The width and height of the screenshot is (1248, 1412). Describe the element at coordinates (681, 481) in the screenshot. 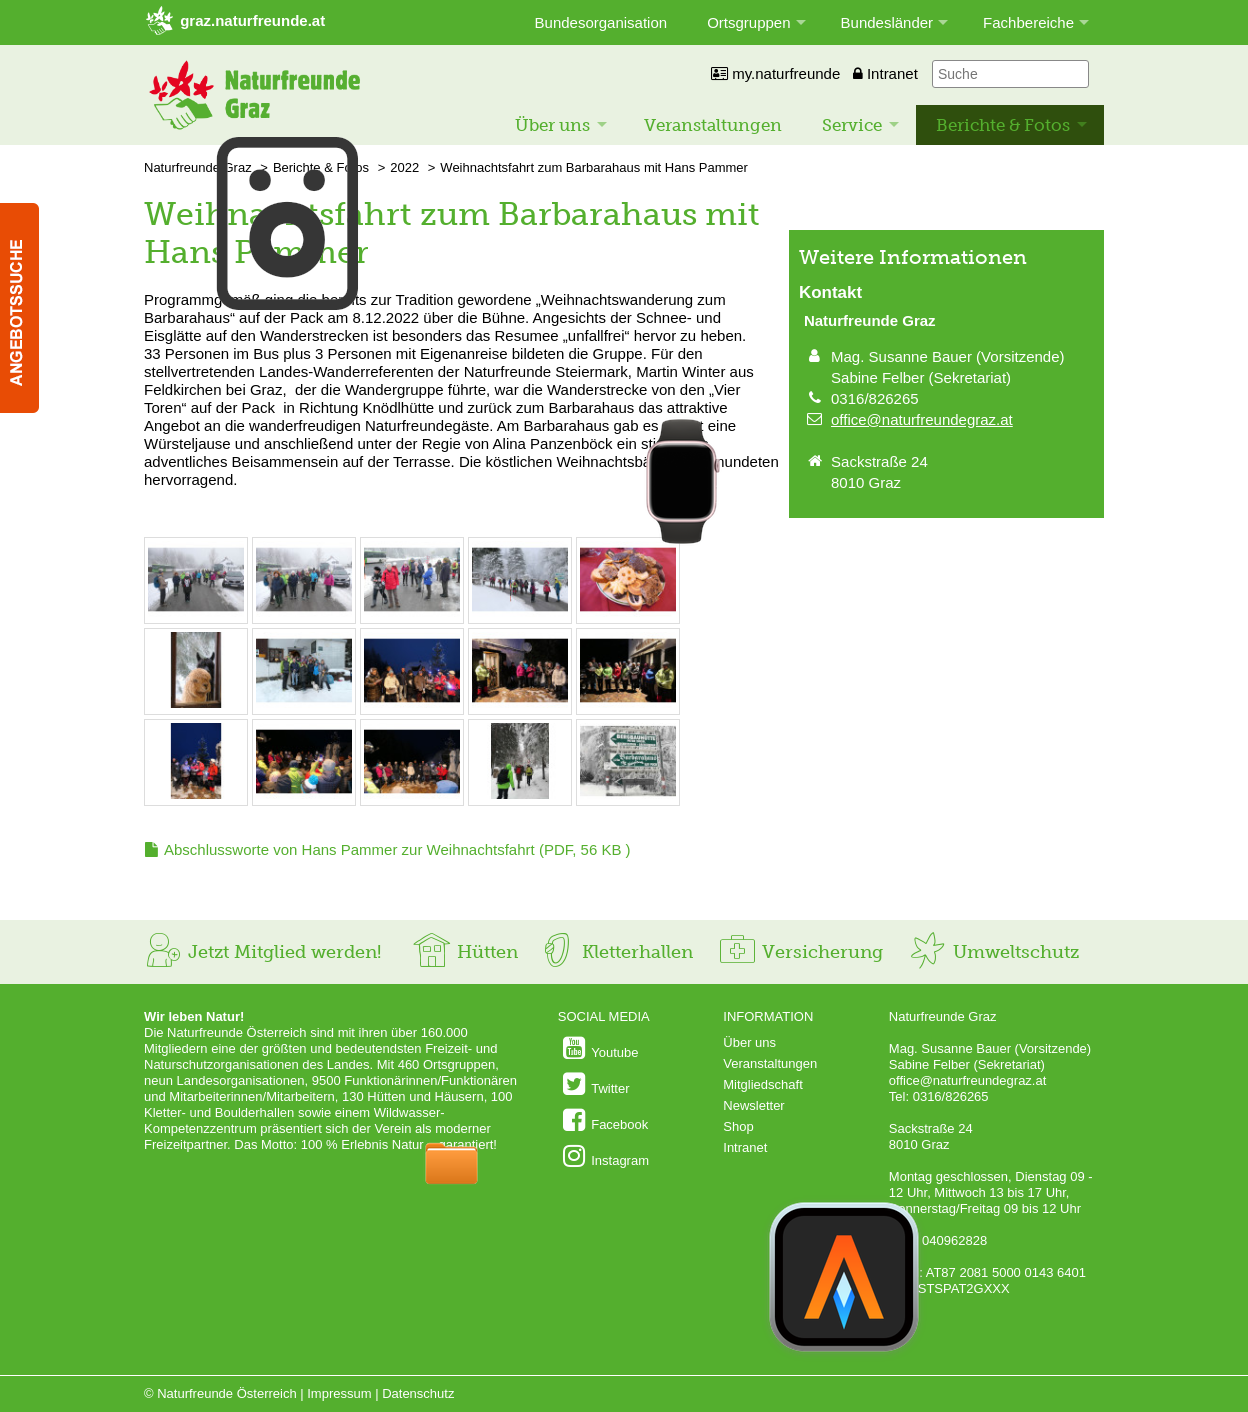

I see `apple watch series 9 device icon` at that location.